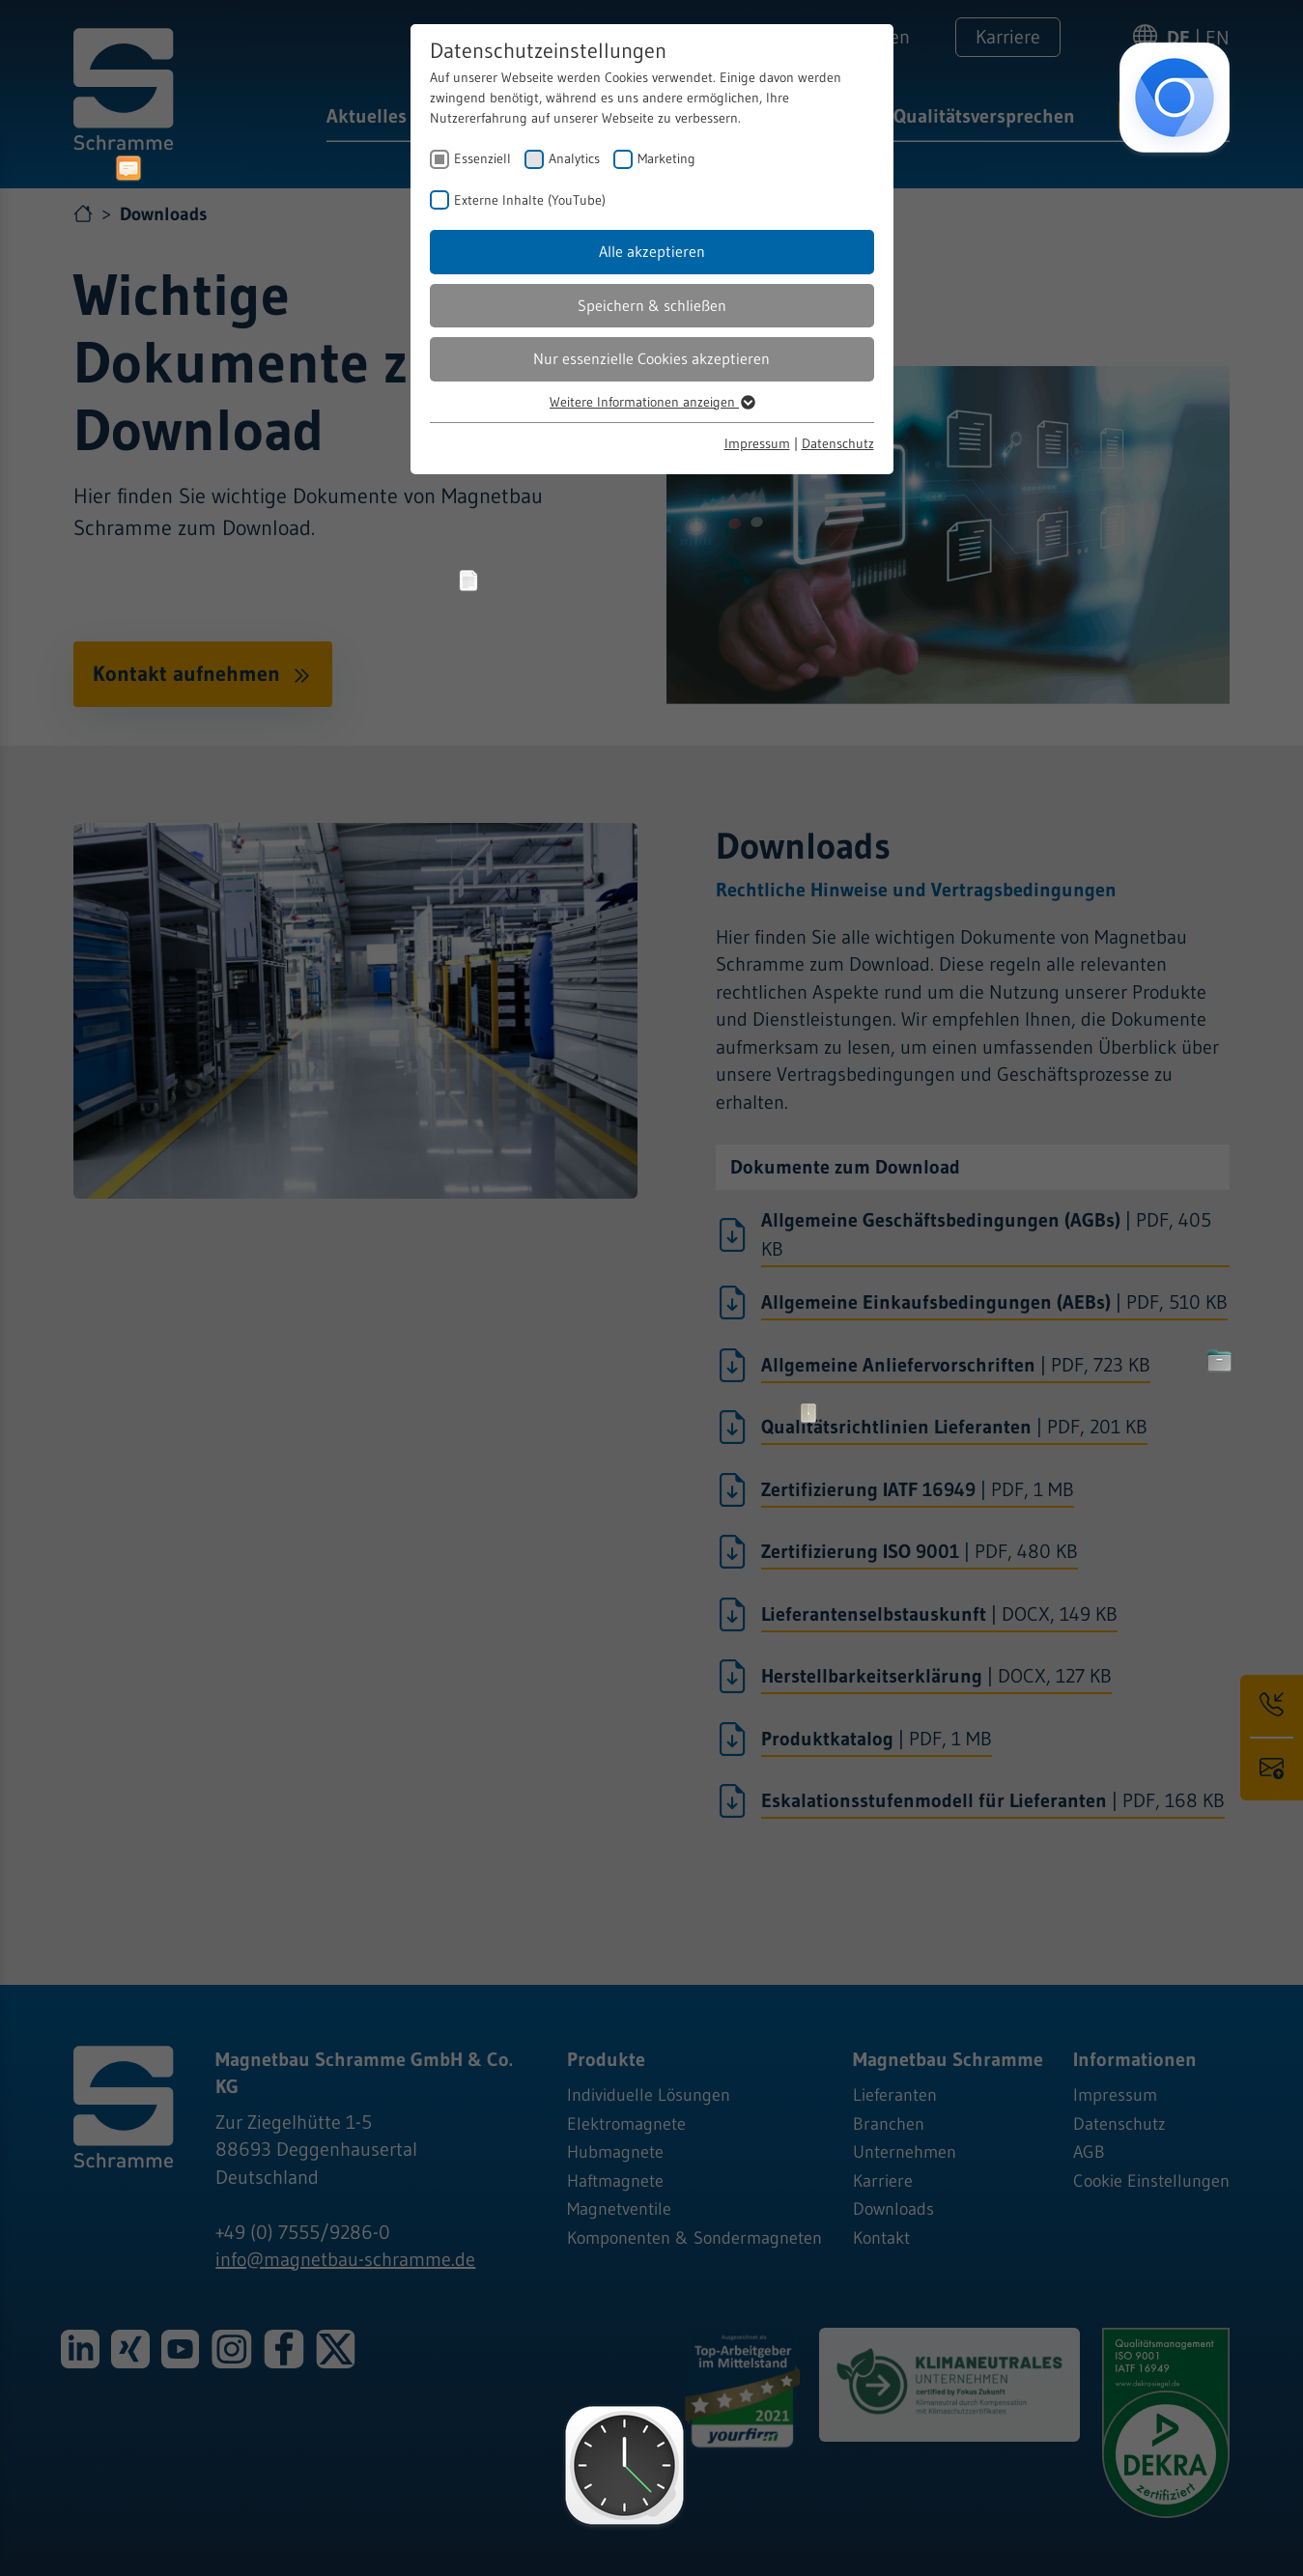 Image resolution: width=1303 pixels, height=2576 pixels. What do you see at coordinates (1175, 98) in the screenshot?
I see `open chromium web browser` at bounding box center [1175, 98].